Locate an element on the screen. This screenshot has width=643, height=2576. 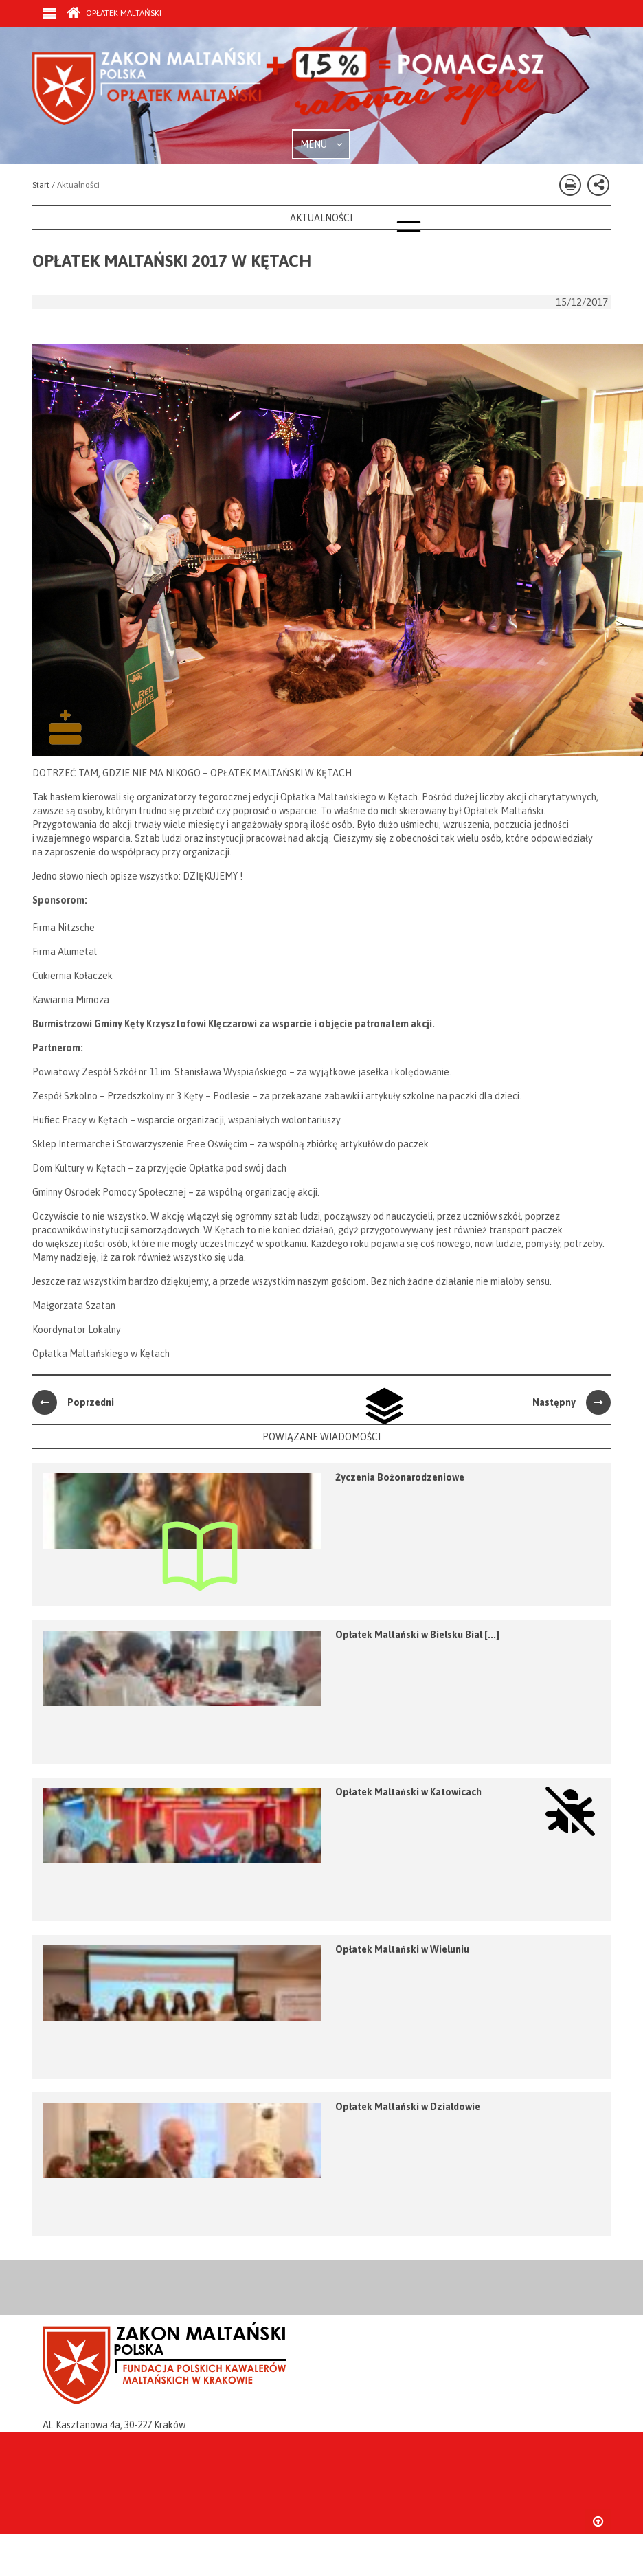
open navigation menu is located at coordinates (409, 226).